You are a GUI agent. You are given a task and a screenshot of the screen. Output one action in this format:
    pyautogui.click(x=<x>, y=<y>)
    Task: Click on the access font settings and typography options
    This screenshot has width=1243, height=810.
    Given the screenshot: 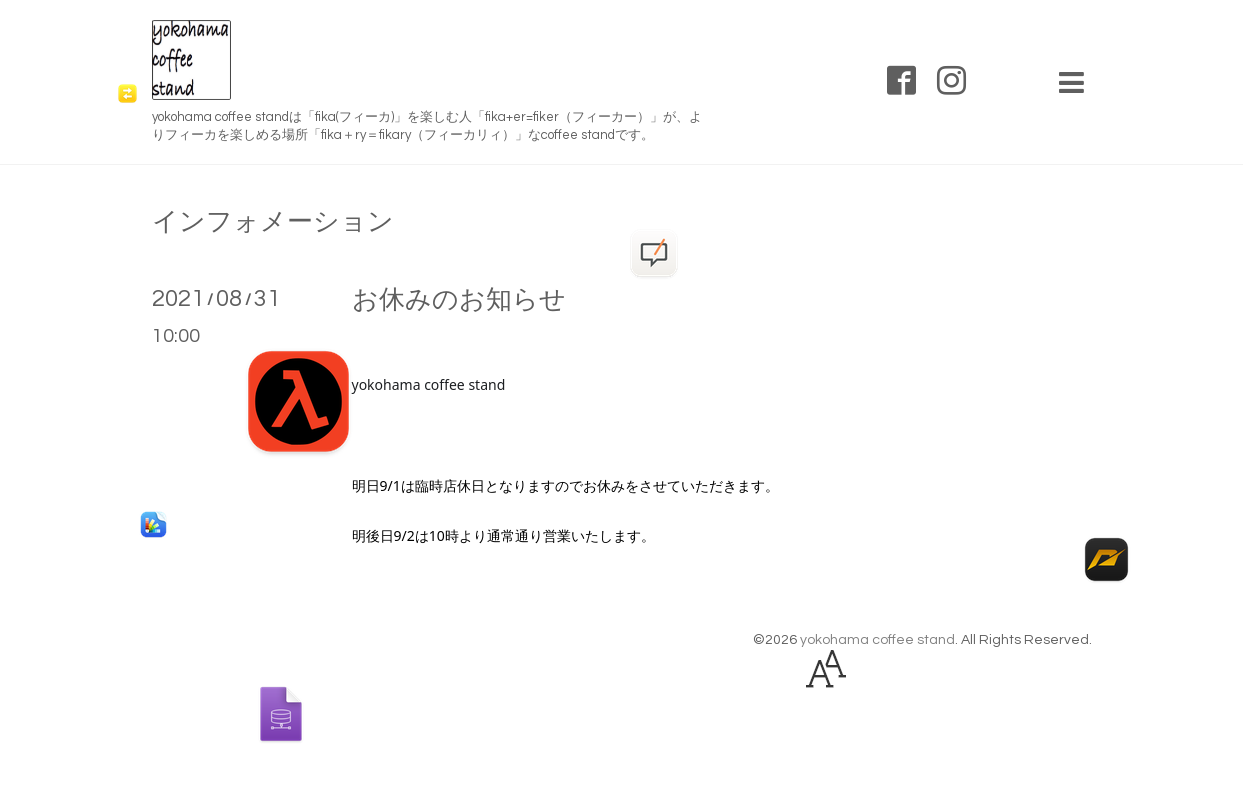 What is the action you would take?
    pyautogui.click(x=826, y=670)
    